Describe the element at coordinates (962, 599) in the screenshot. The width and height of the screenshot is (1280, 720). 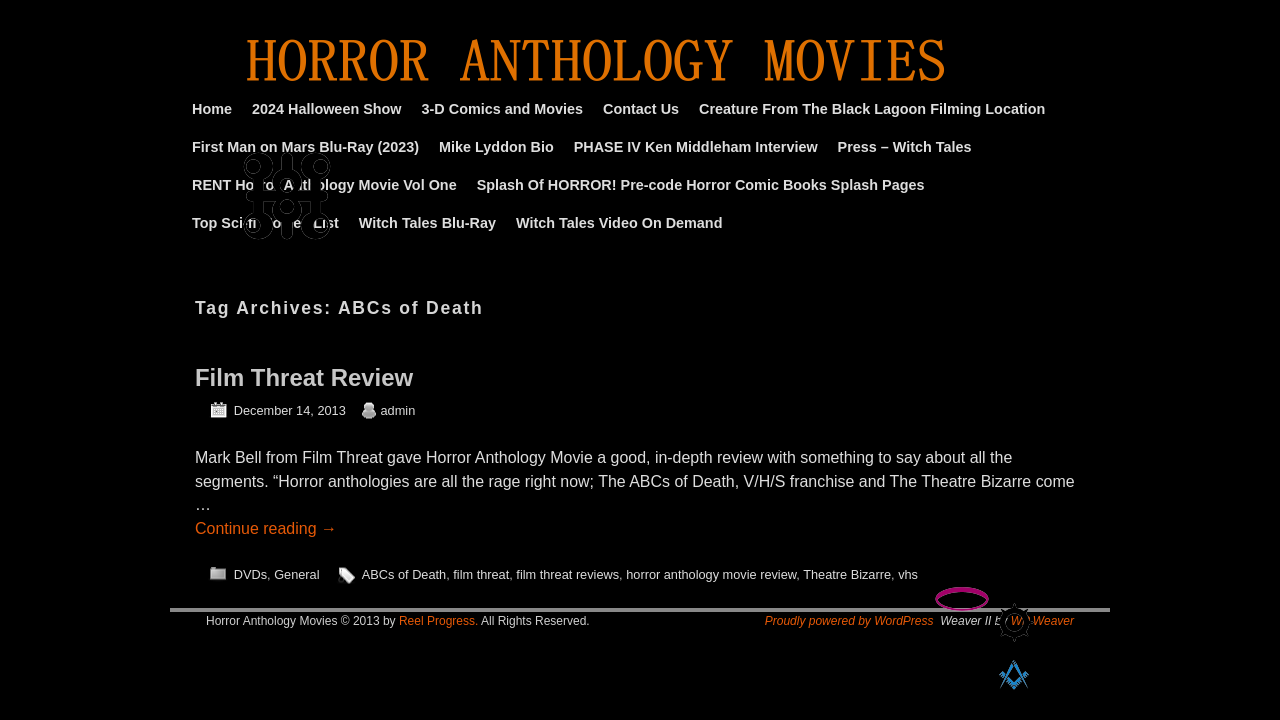
I see `indicates a pit or trap hazard in gameplay` at that location.